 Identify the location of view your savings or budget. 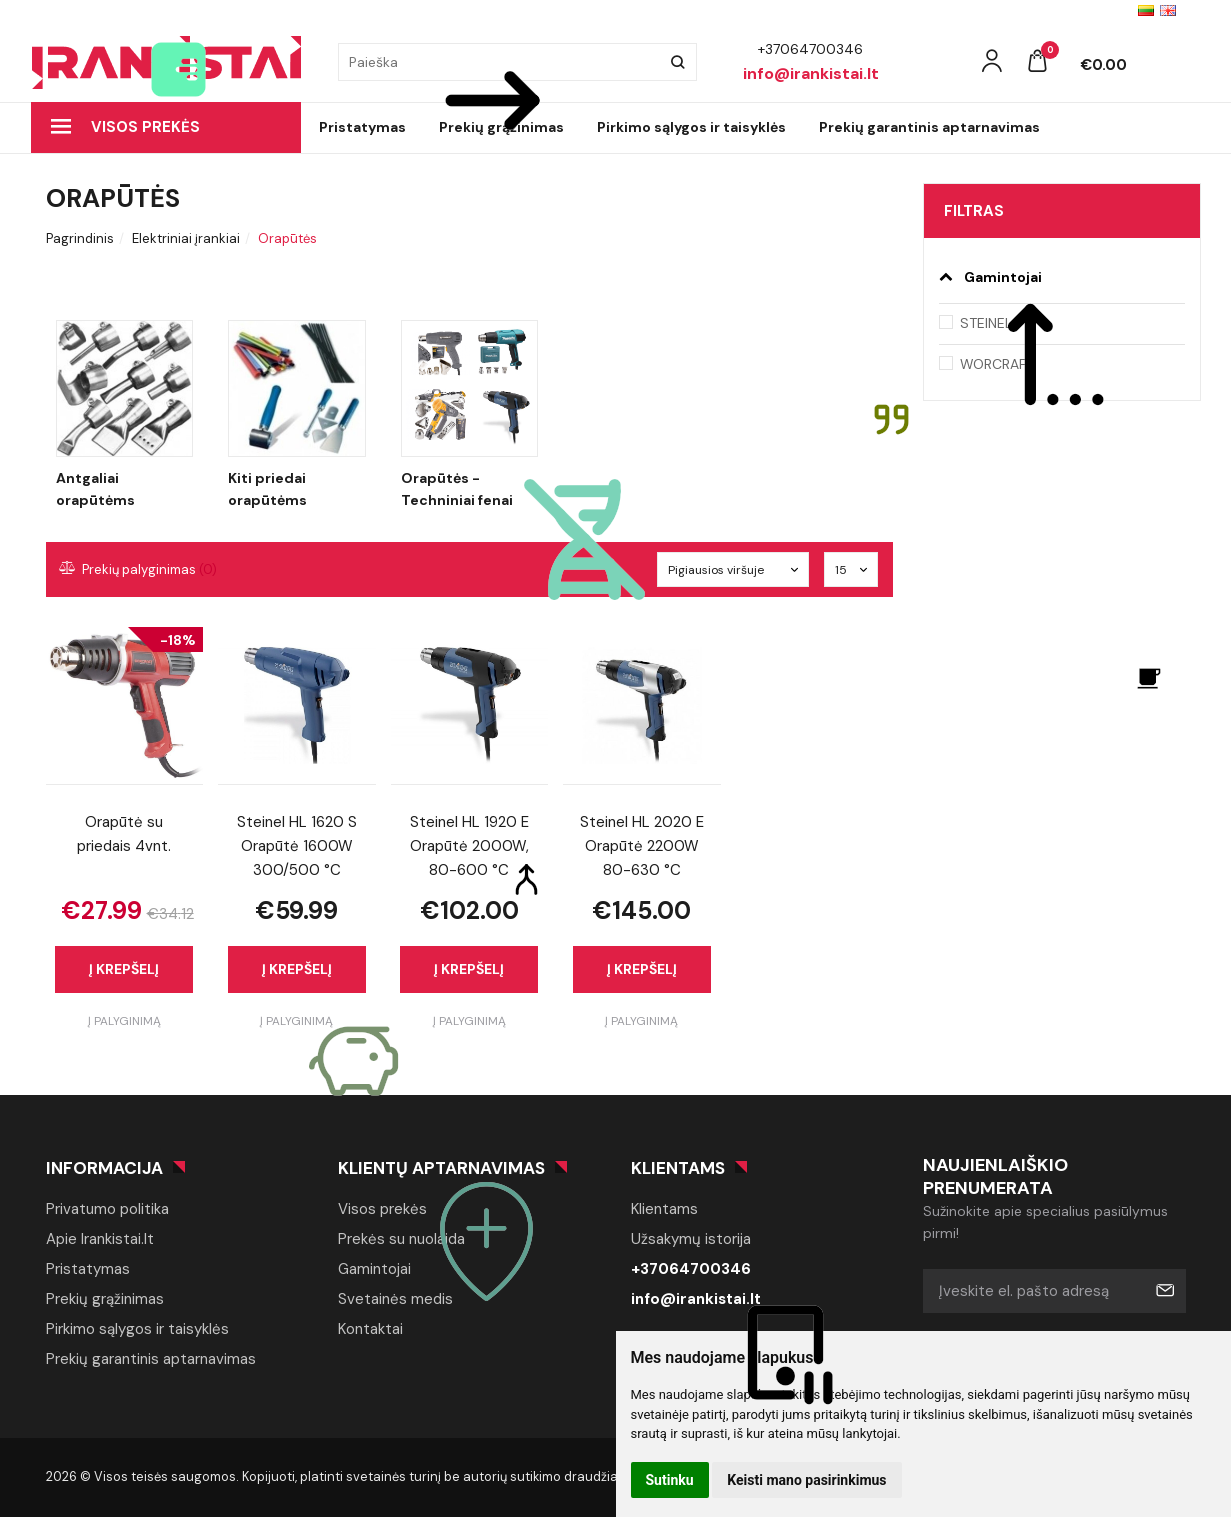
(355, 1061).